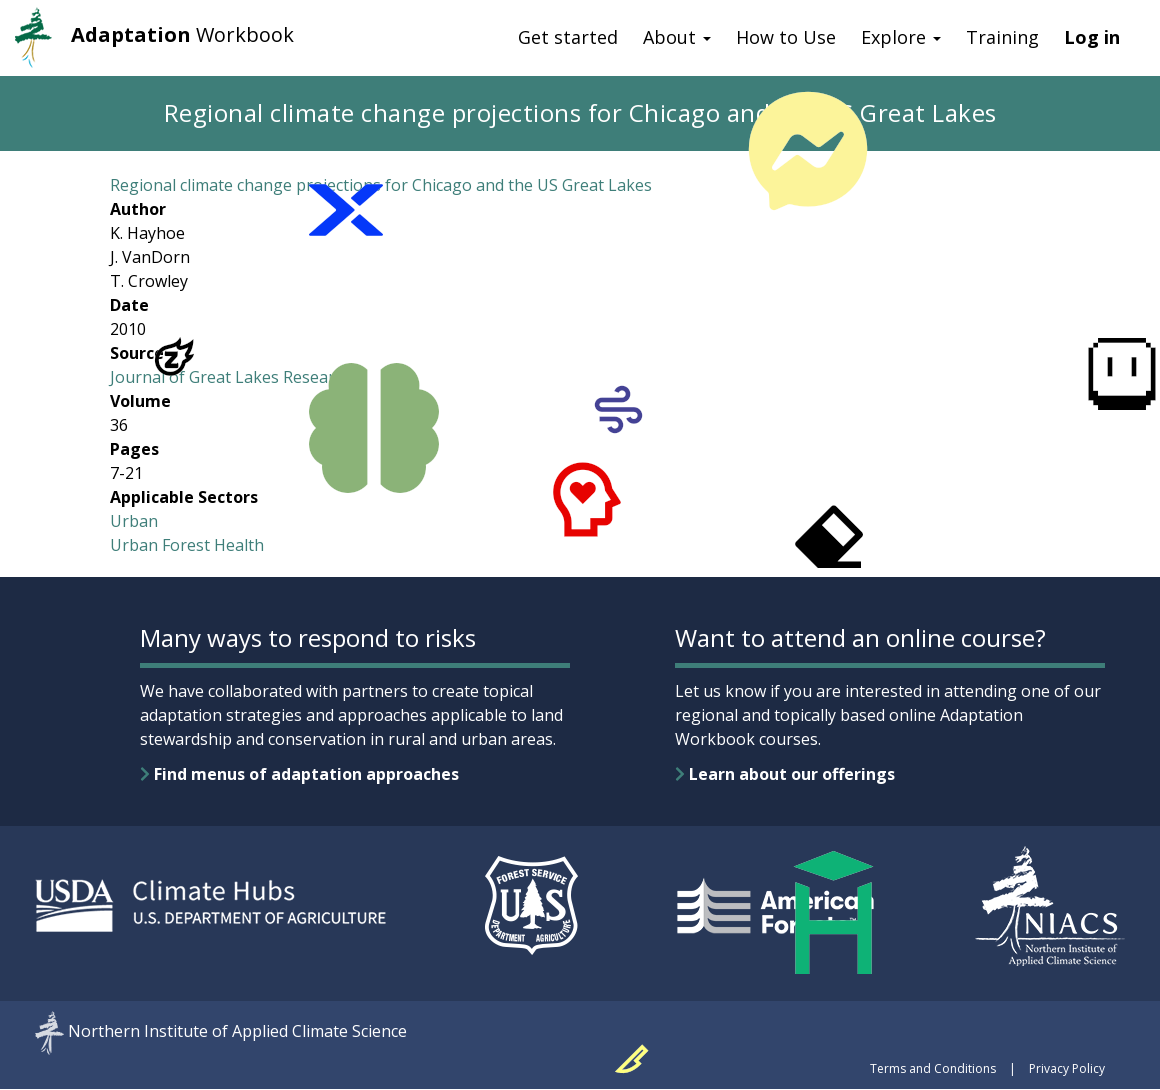 The image size is (1160, 1090). I want to click on access mental health resources, so click(586, 499).